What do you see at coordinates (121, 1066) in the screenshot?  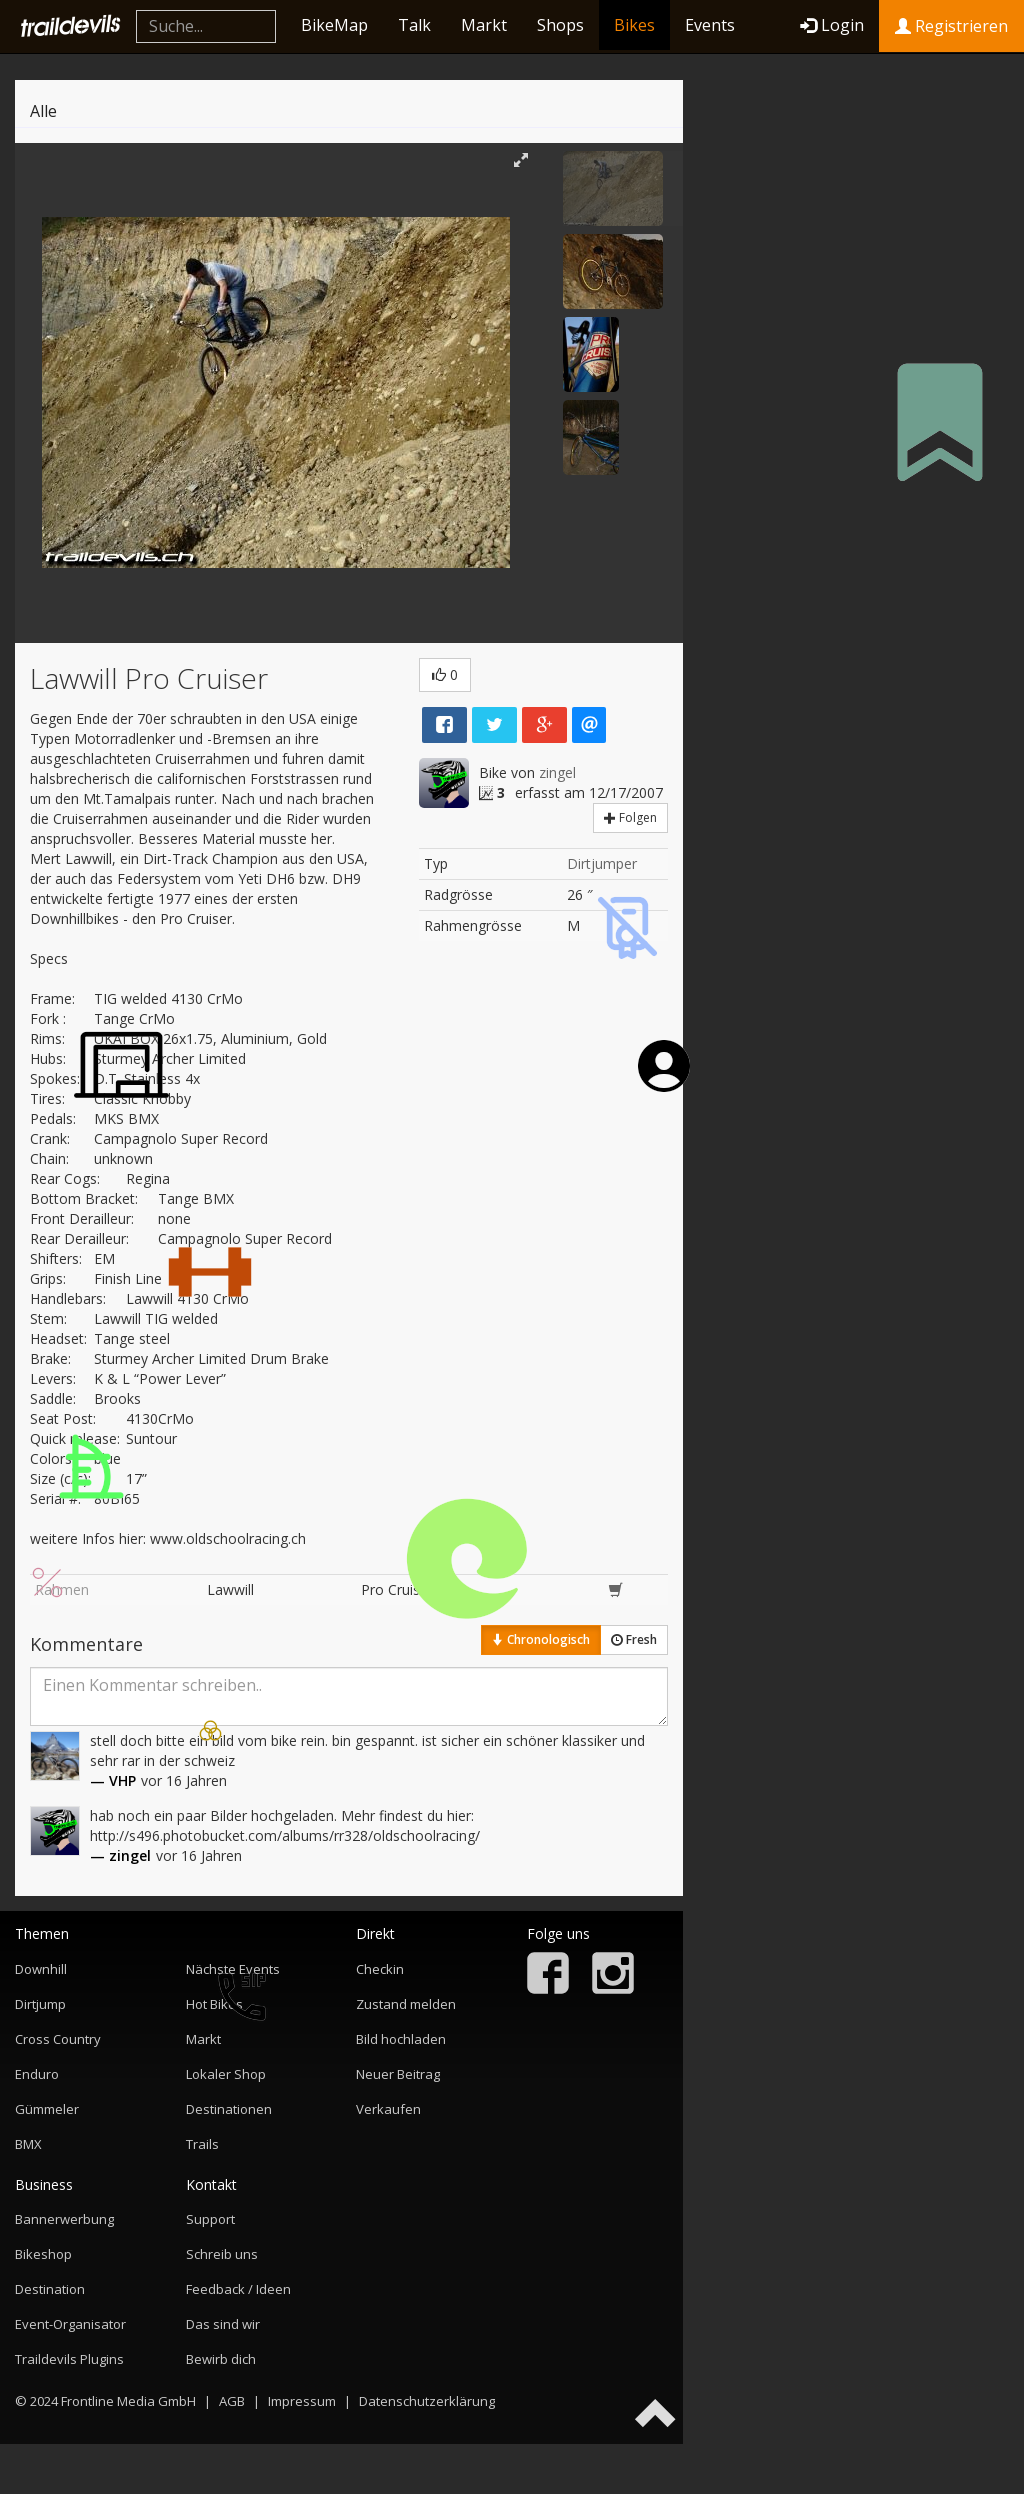 I see `open whiteboard or presentation mode` at bounding box center [121, 1066].